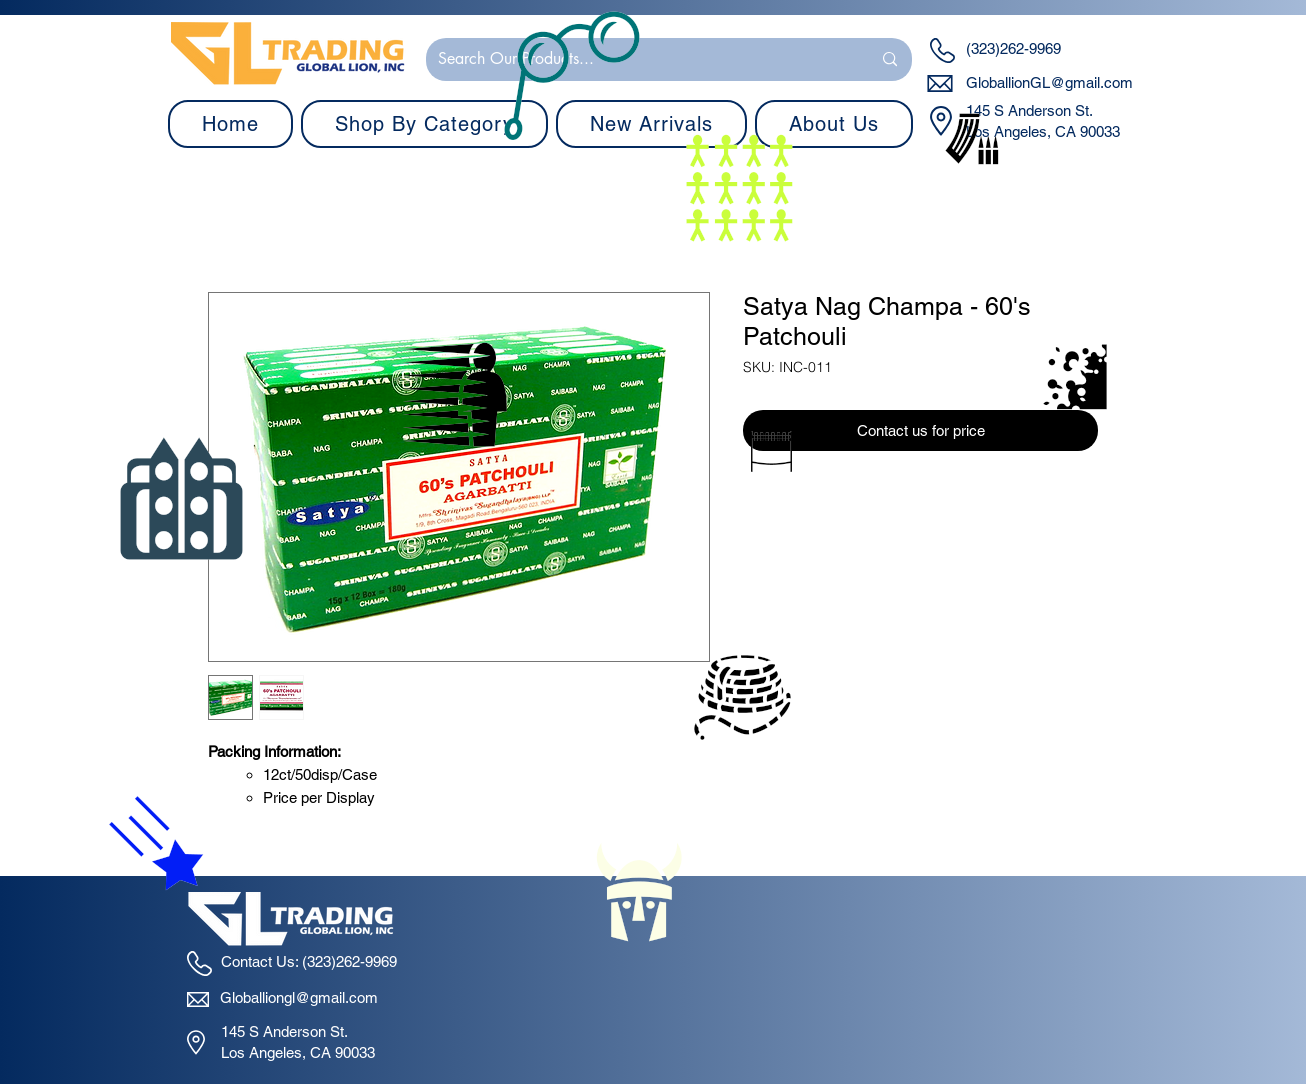 This screenshot has width=1306, height=1084. What do you see at coordinates (740, 187) in the screenshot?
I see `indicates a group or team of players` at bounding box center [740, 187].